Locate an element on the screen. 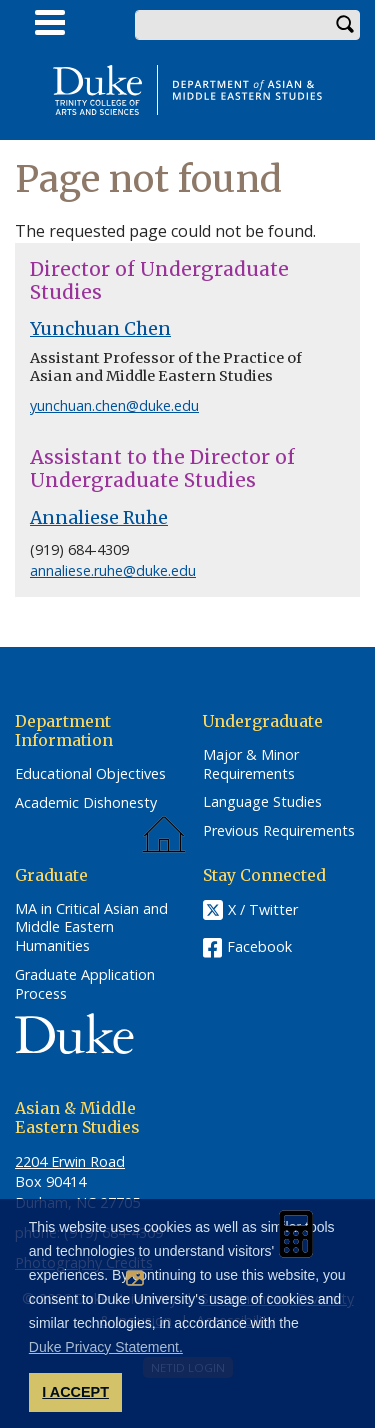 This screenshot has width=375, height=1428. navigate to home screen is located at coordinates (164, 835).